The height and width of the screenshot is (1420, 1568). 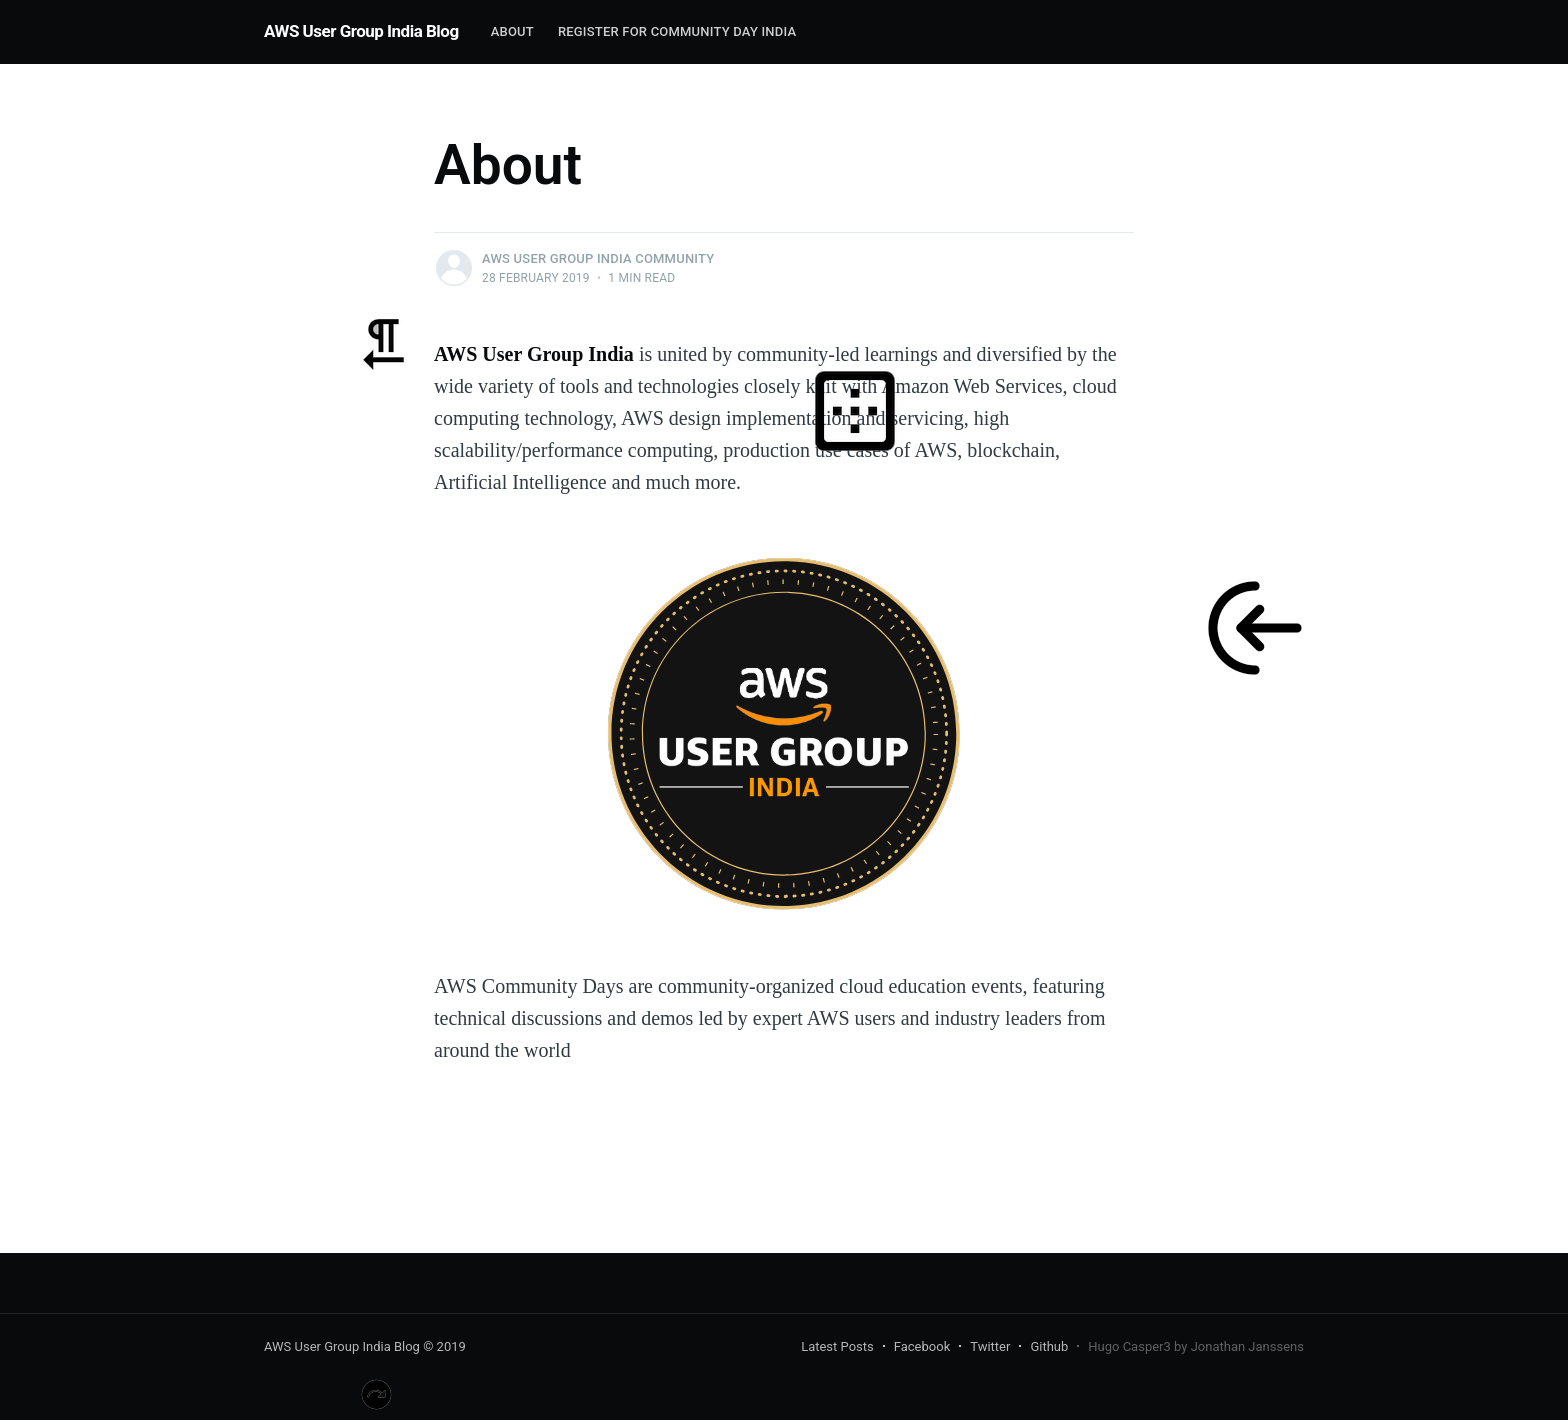 I want to click on skip to next scheduled task or plan, so click(x=376, y=1394).